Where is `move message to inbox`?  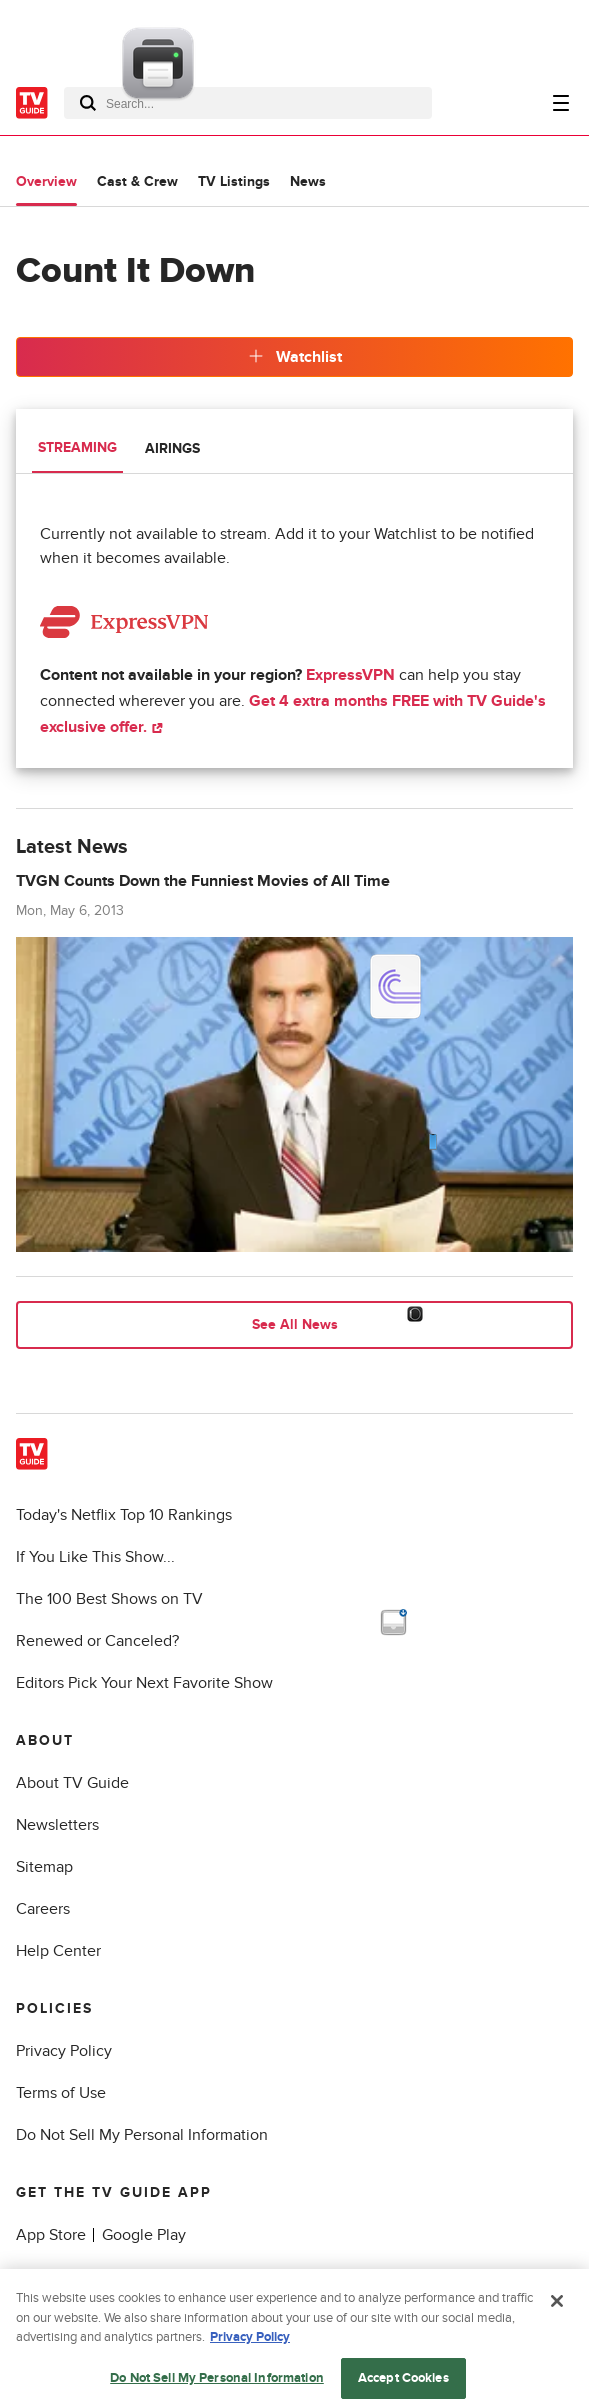 move message to inbox is located at coordinates (393, 1622).